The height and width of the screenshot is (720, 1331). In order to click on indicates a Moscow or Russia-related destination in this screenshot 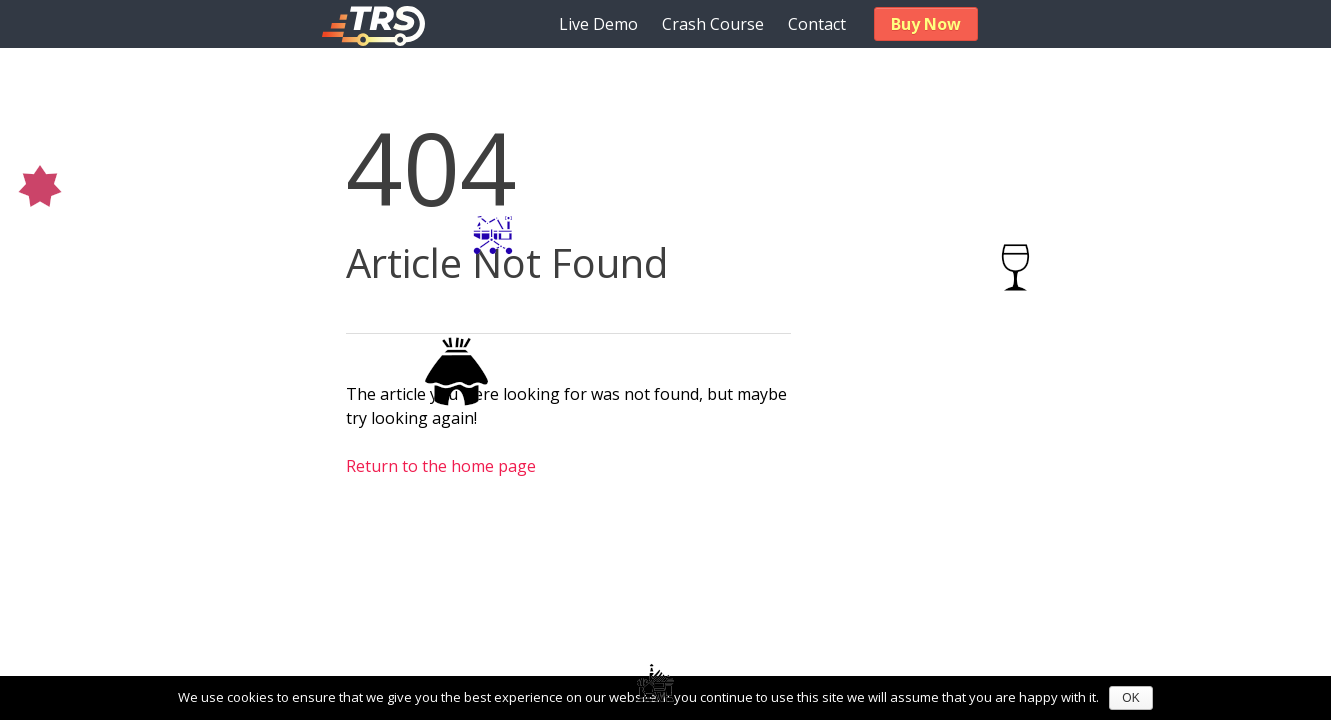, I will do `click(655, 682)`.